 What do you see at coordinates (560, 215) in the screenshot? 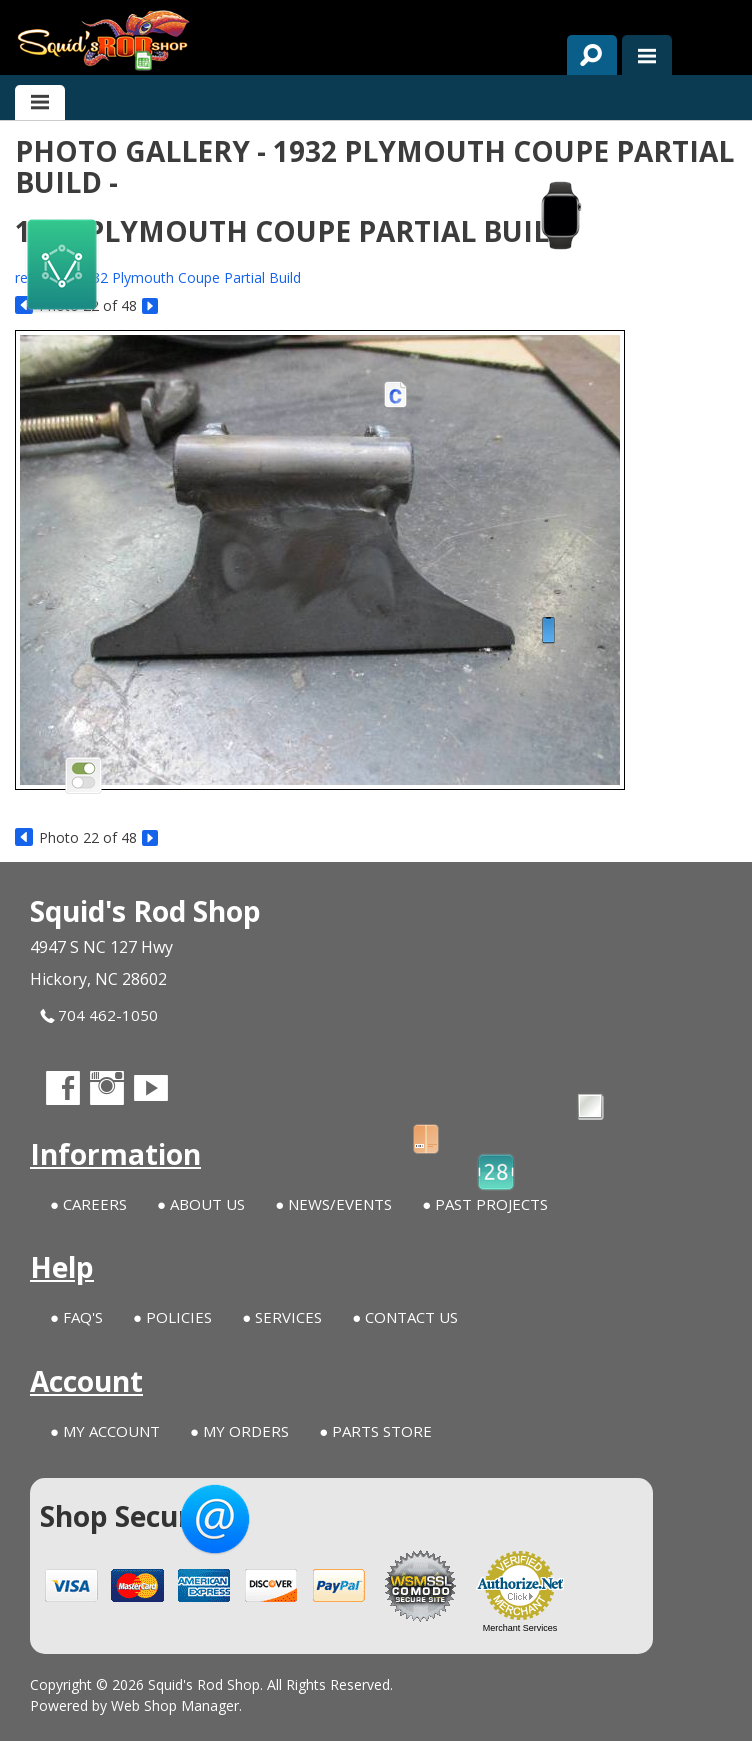
I see `apple watch series 5 or 6 device icon` at bounding box center [560, 215].